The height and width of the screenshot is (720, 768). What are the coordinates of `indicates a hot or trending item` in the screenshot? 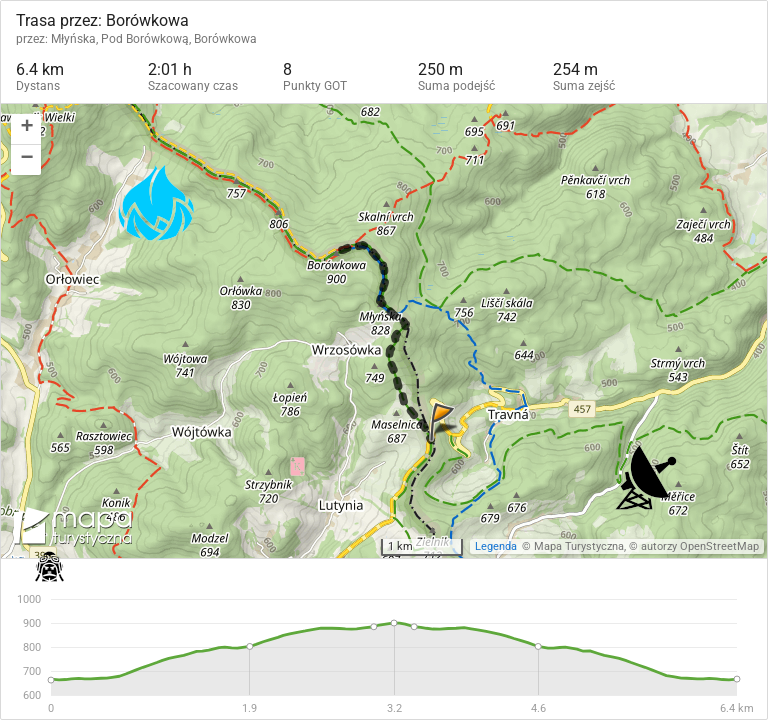 It's located at (156, 203).